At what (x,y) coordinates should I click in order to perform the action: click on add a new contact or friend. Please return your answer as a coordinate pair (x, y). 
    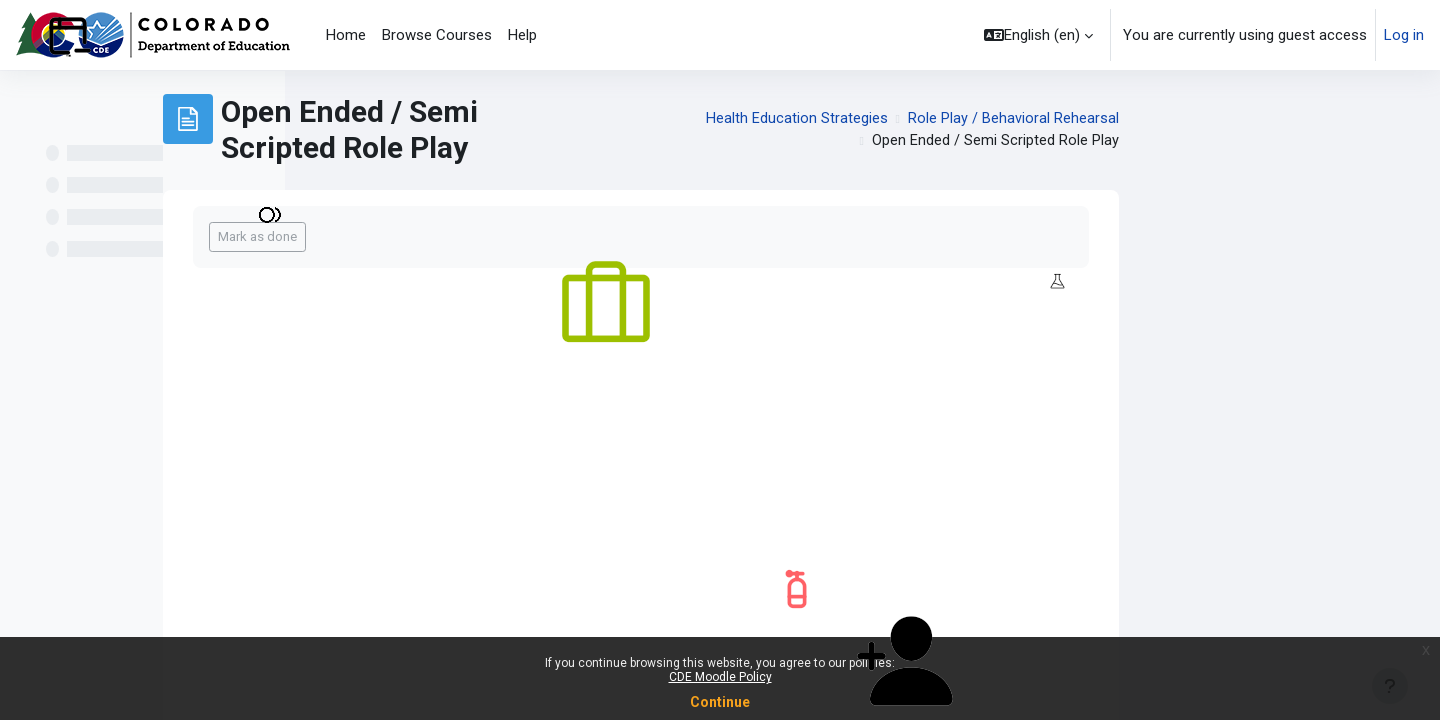
    Looking at the image, I should click on (905, 661).